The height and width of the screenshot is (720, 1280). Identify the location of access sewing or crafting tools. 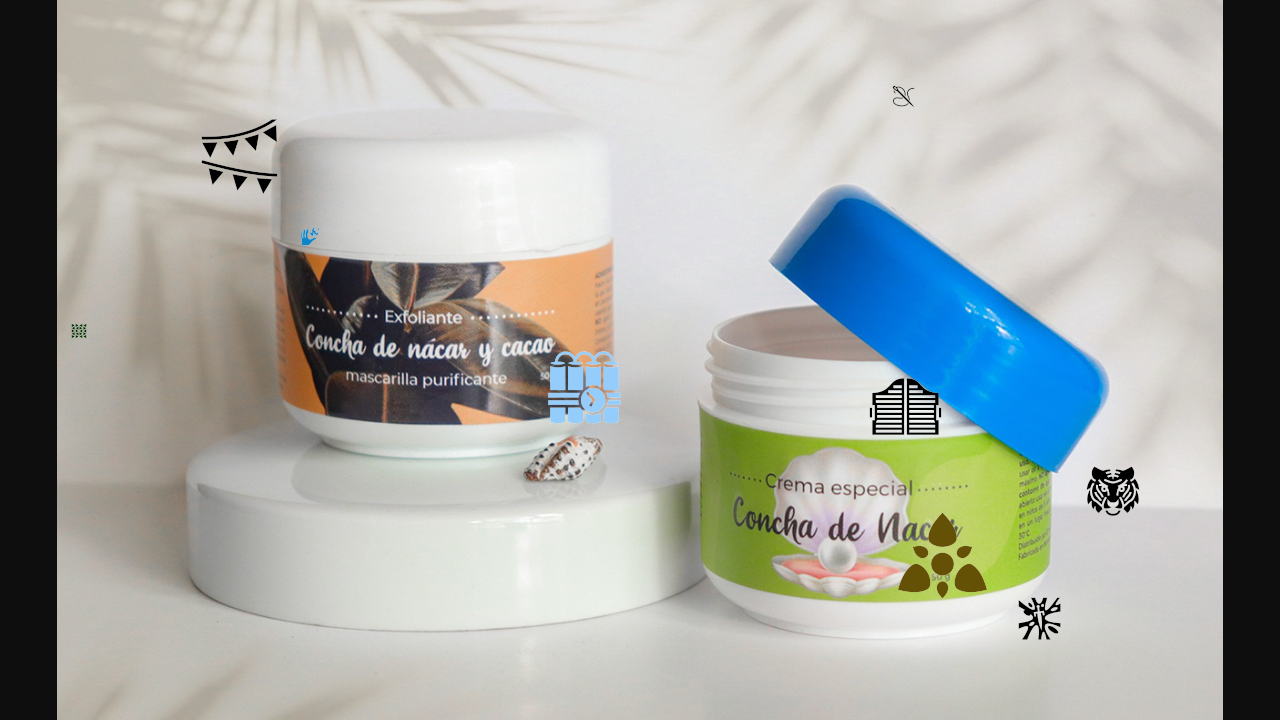
(903, 96).